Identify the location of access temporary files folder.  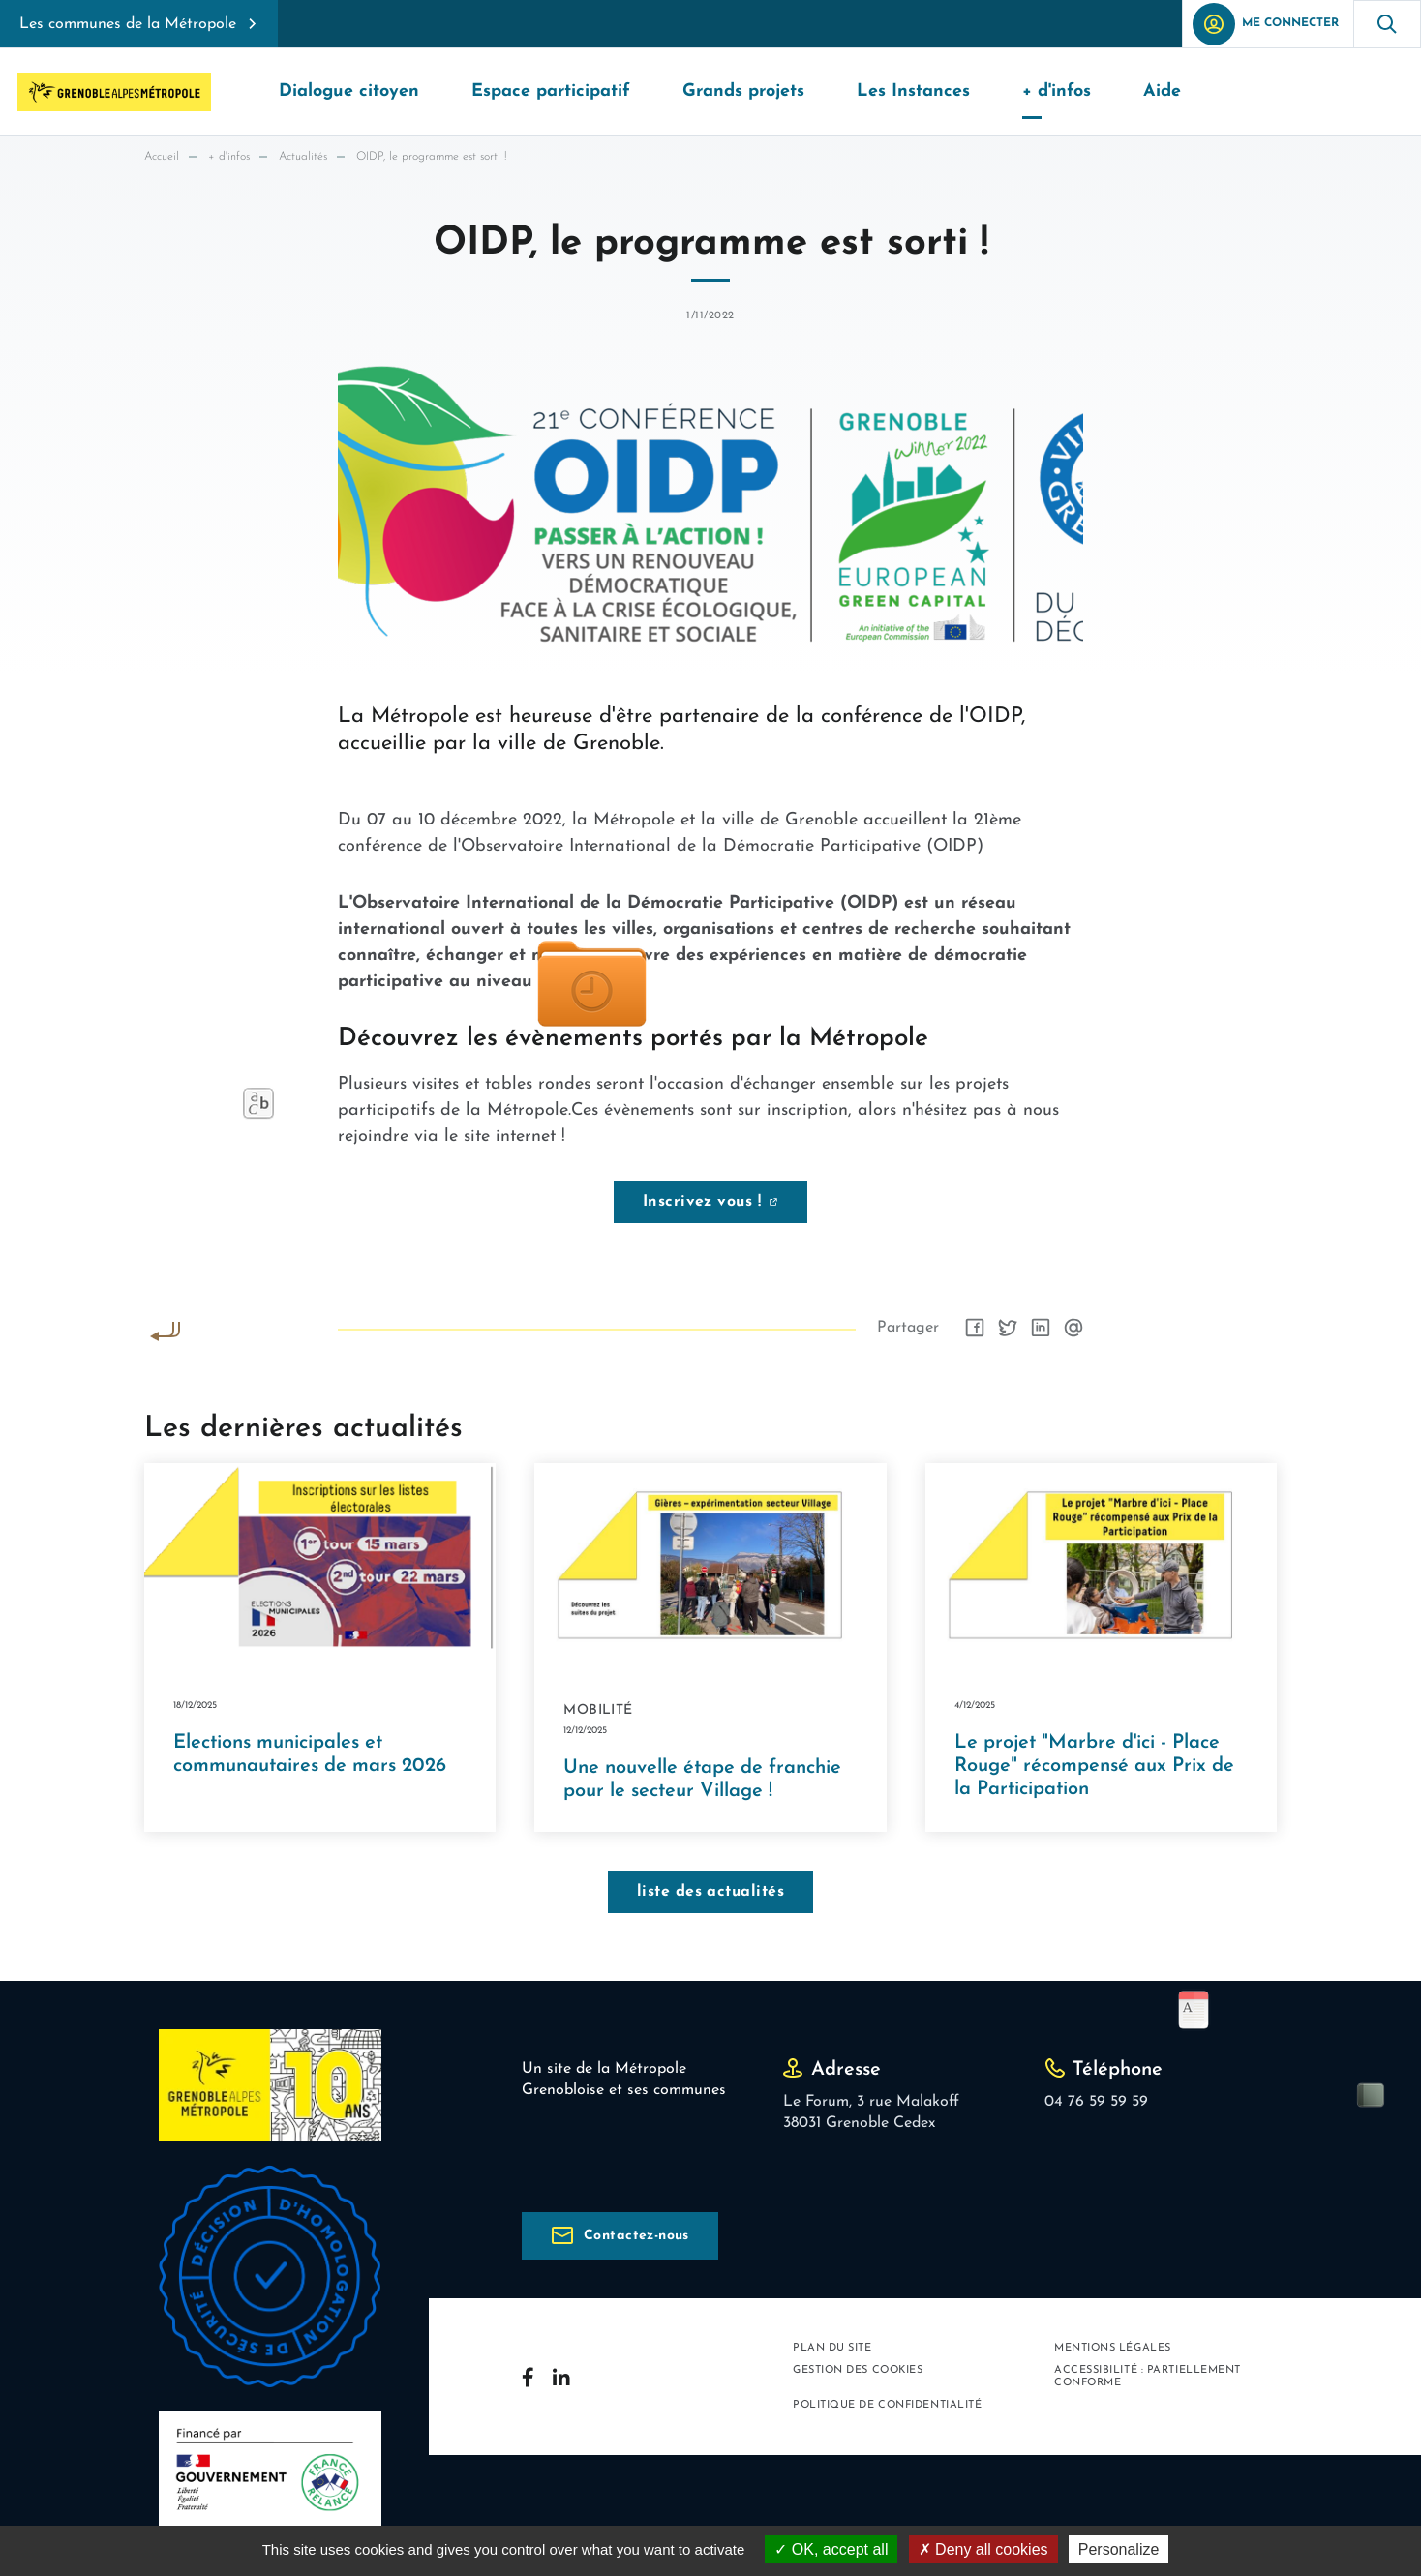
(591, 983).